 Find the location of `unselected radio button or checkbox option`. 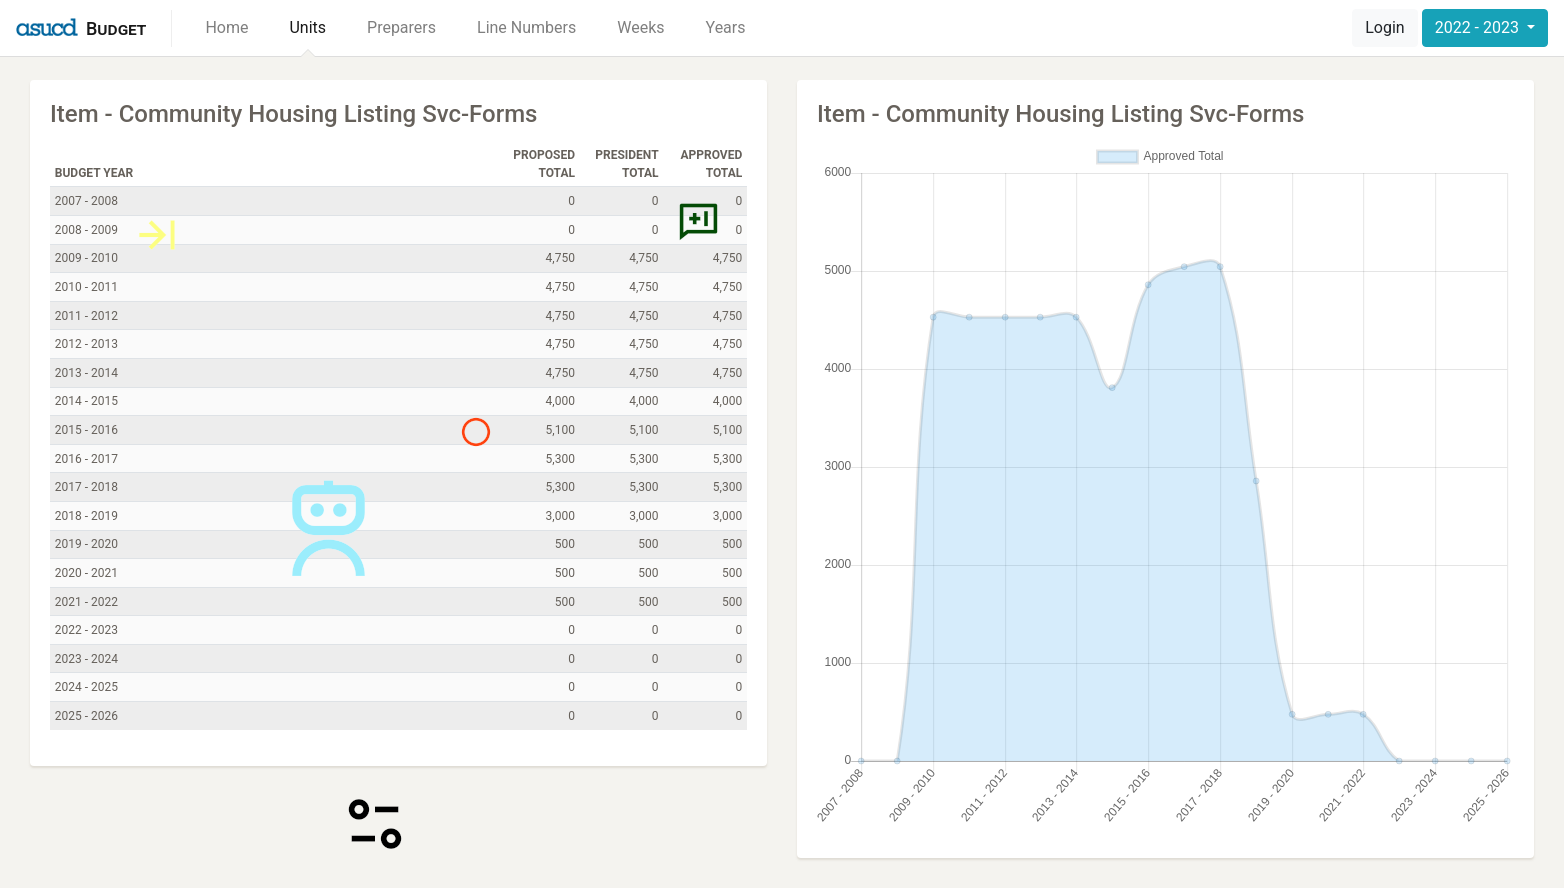

unselected radio button or checkbox option is located at coordinates (476, 432).